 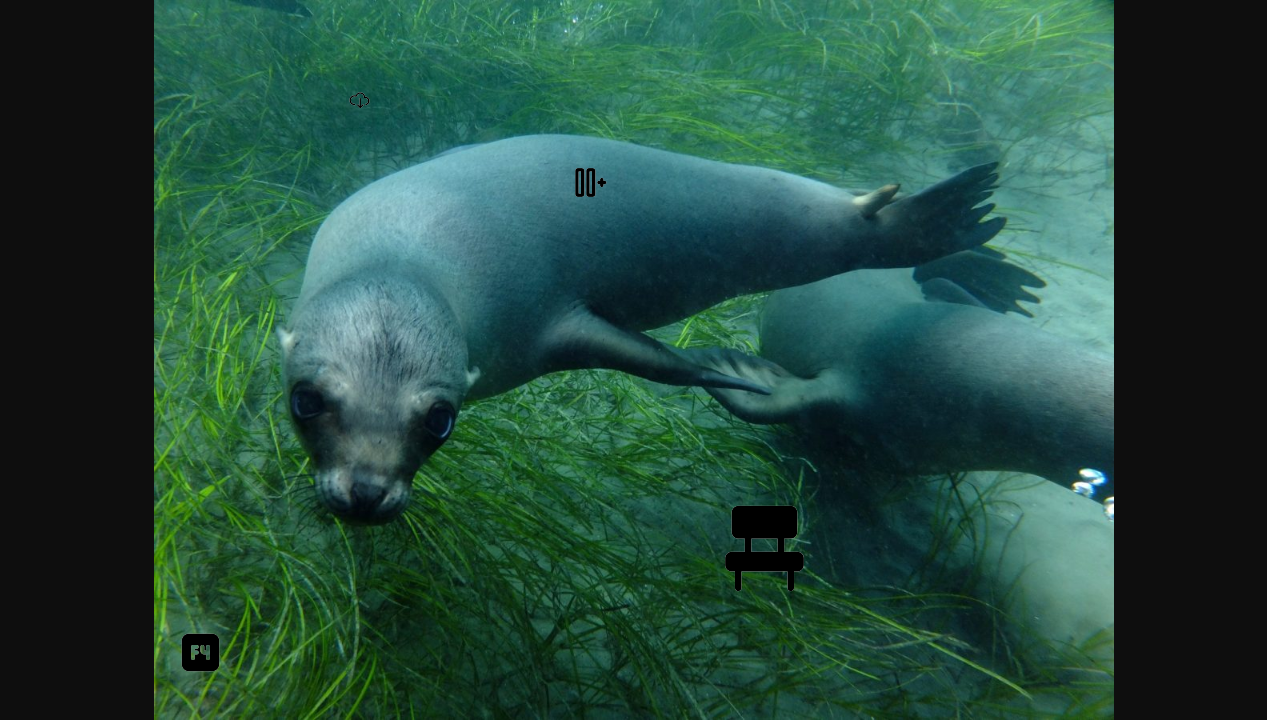 What do you see at coordinates (200, 652) in the screenshot?
I see `keyboard shortcut indicator for F4 function key` at bounding box center [200, 652].